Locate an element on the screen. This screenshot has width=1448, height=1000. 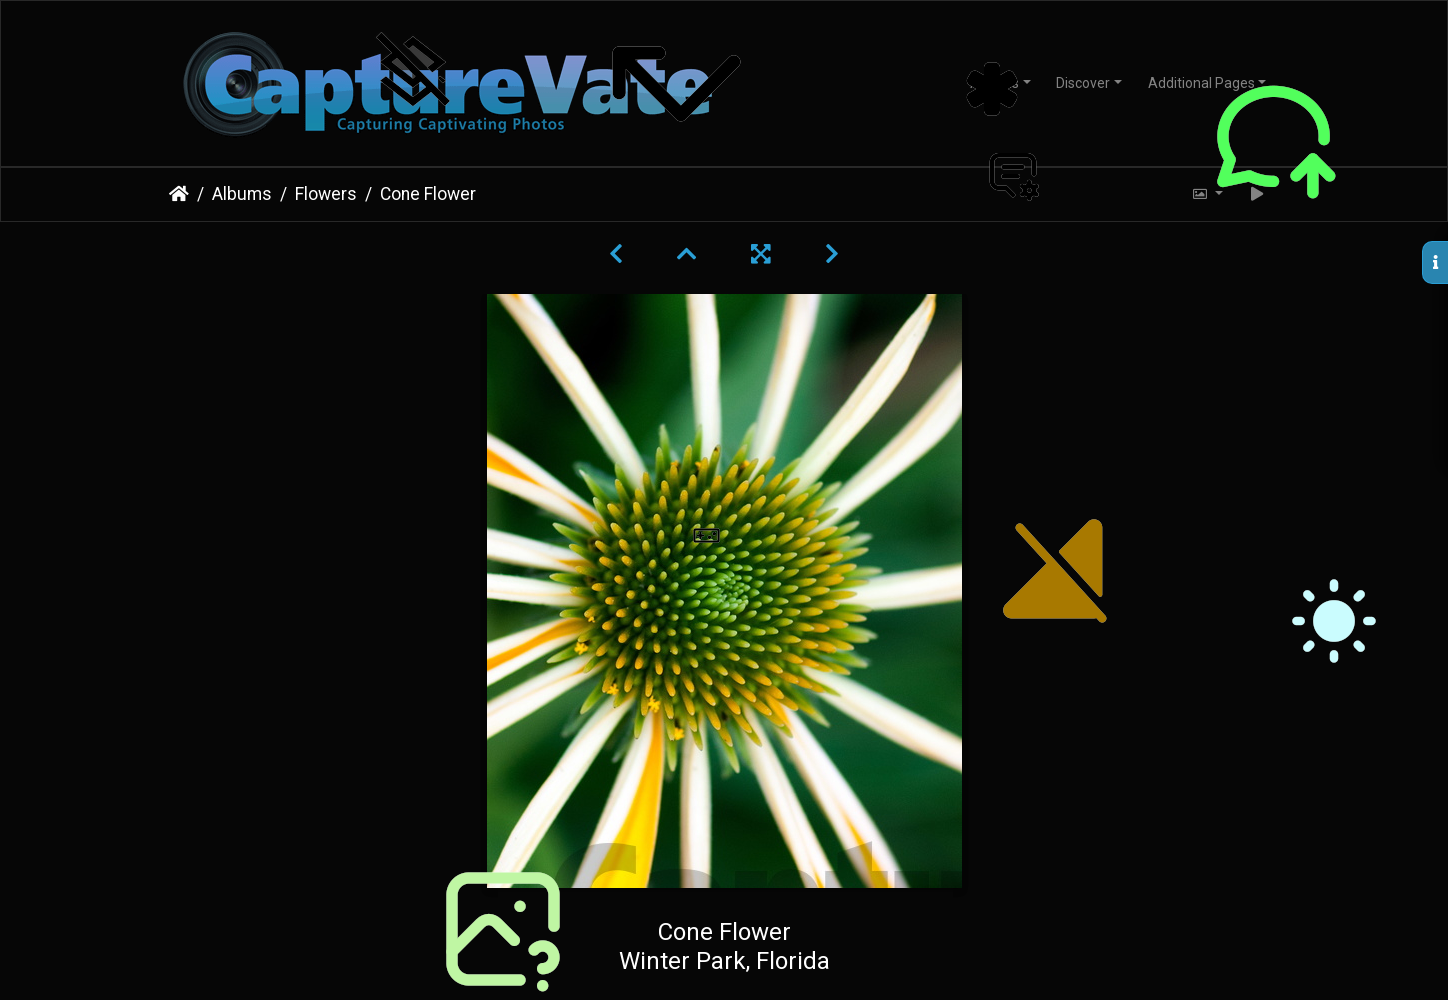
access games or gaming features is located at coordinates (706, 535).